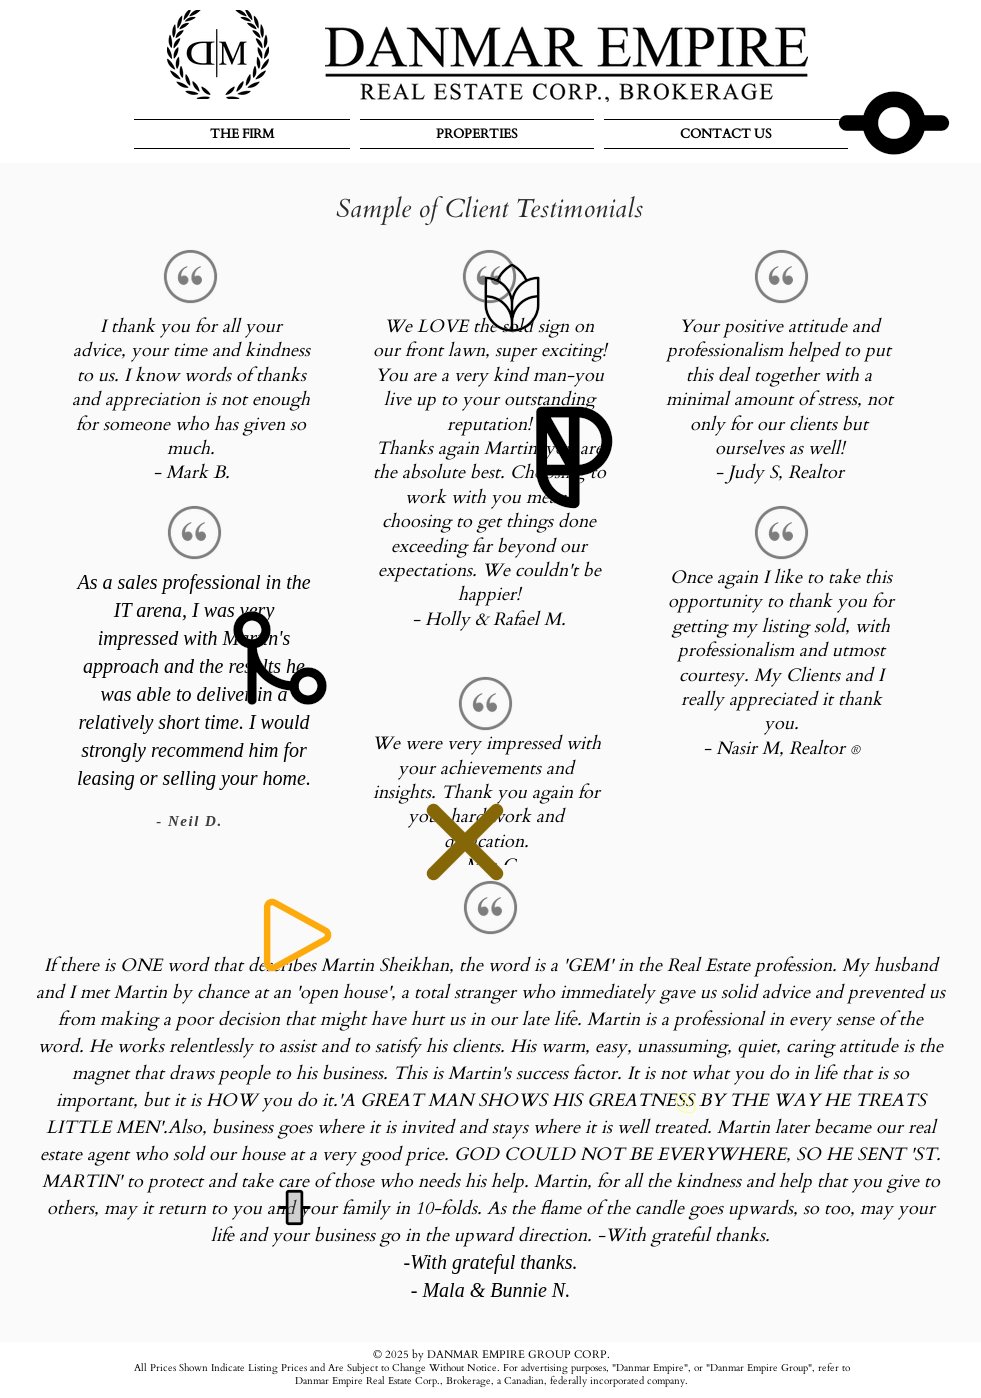  What do you see at coordinates (567, 452) in the screenshot?
I see `phosphor icons brand logo` at bounding box center [567, 452].